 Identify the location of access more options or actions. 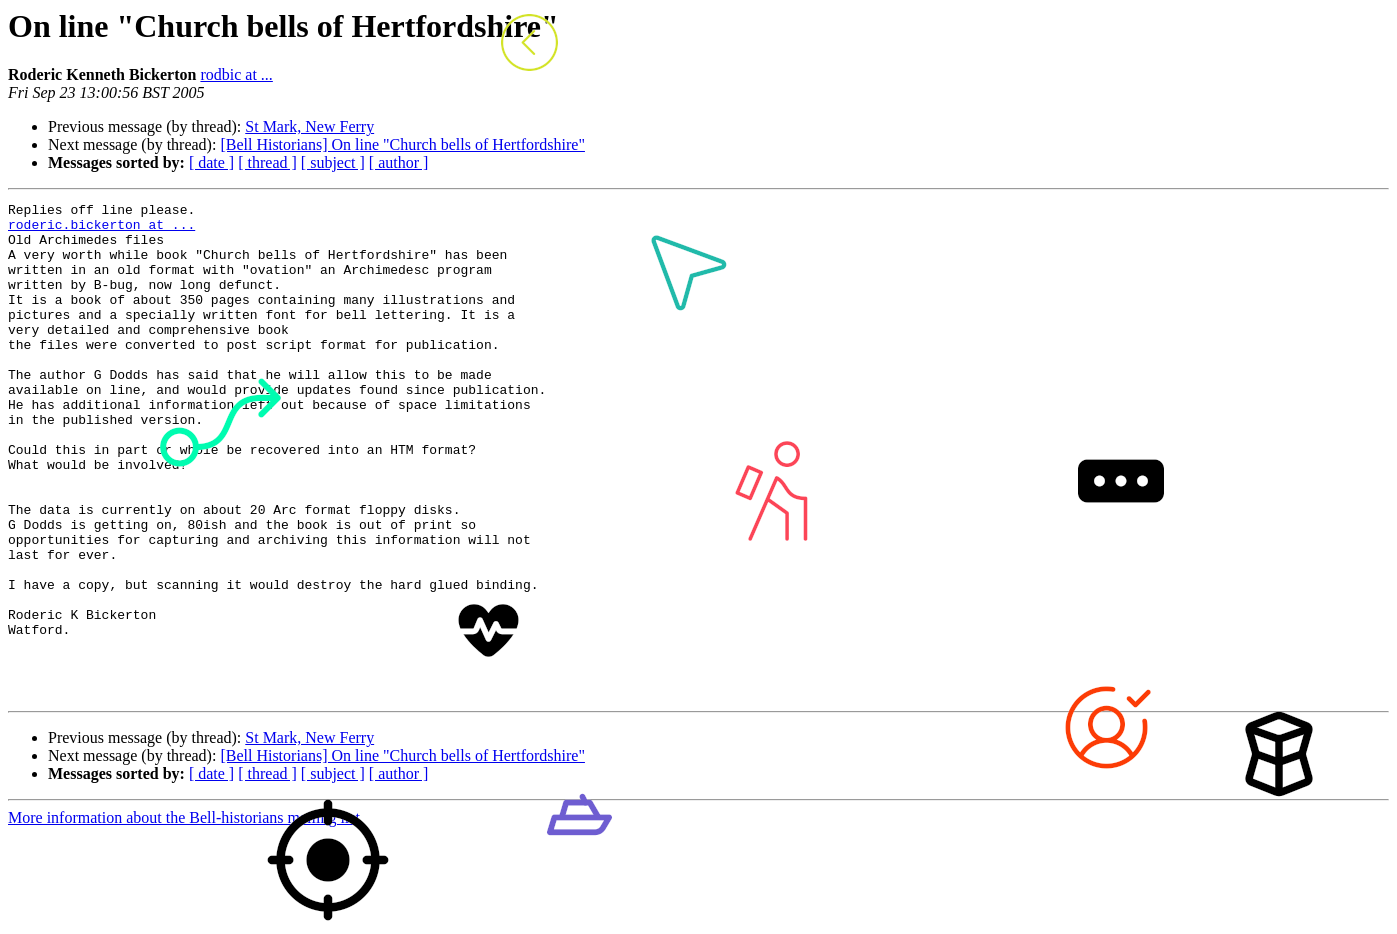
(1121, 481).